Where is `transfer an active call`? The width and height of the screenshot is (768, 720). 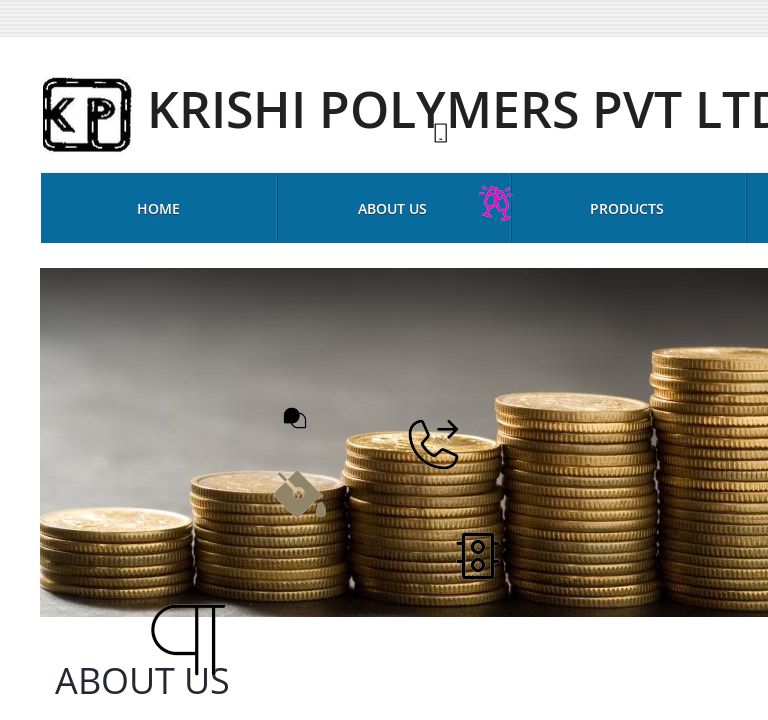 transfer an active call is located at coordinates (434, 443).